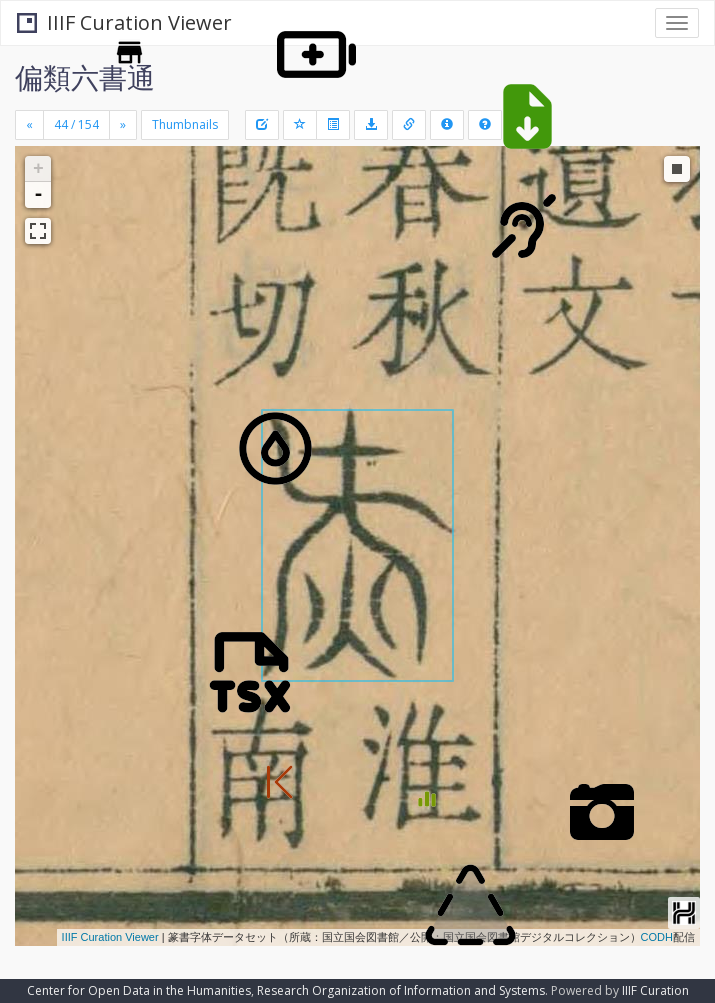 The height and width of the screenshot is (1003, 715). What do you see at coordinates (602, 812) in the screenshot?
I see `take a photo` at bounding box center [602, 812].